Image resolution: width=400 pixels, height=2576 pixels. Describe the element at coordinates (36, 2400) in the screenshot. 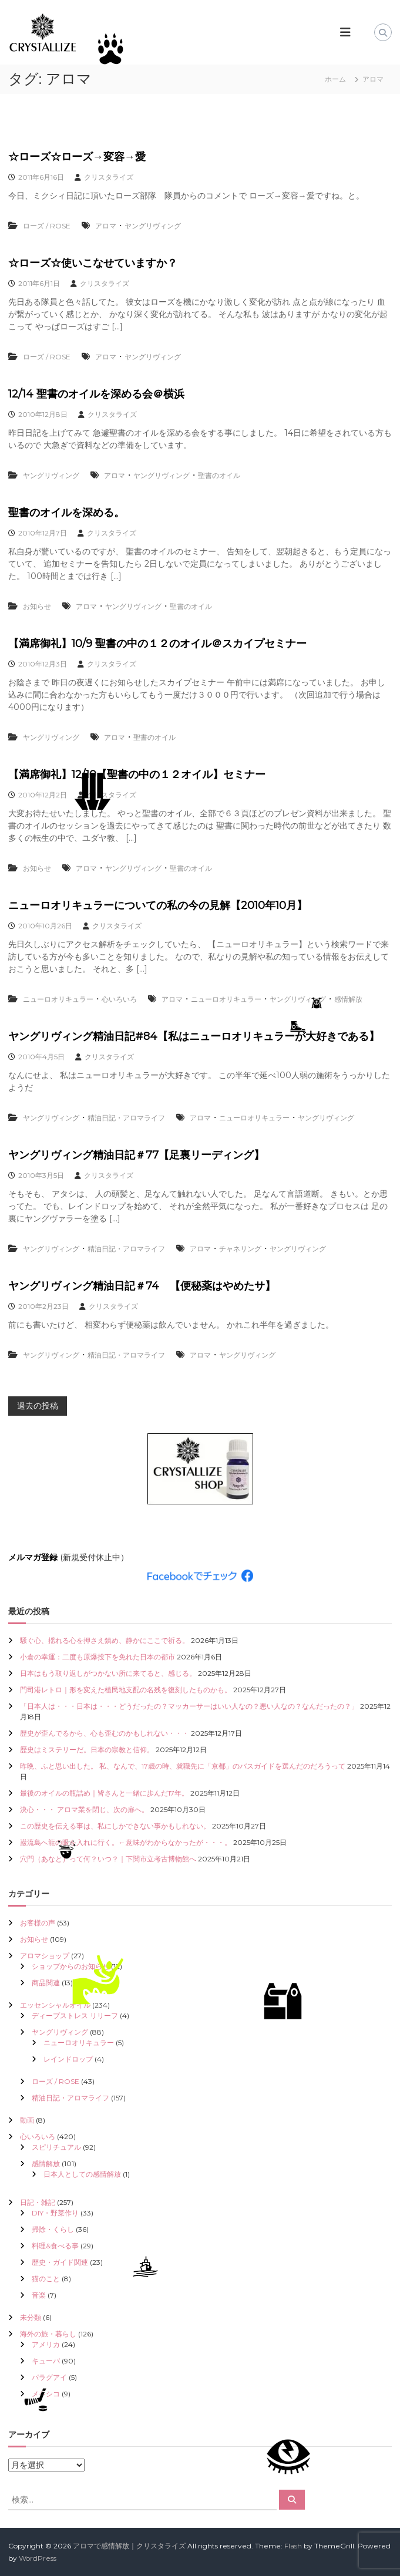

I see `access hockey game or sports content` at that location.